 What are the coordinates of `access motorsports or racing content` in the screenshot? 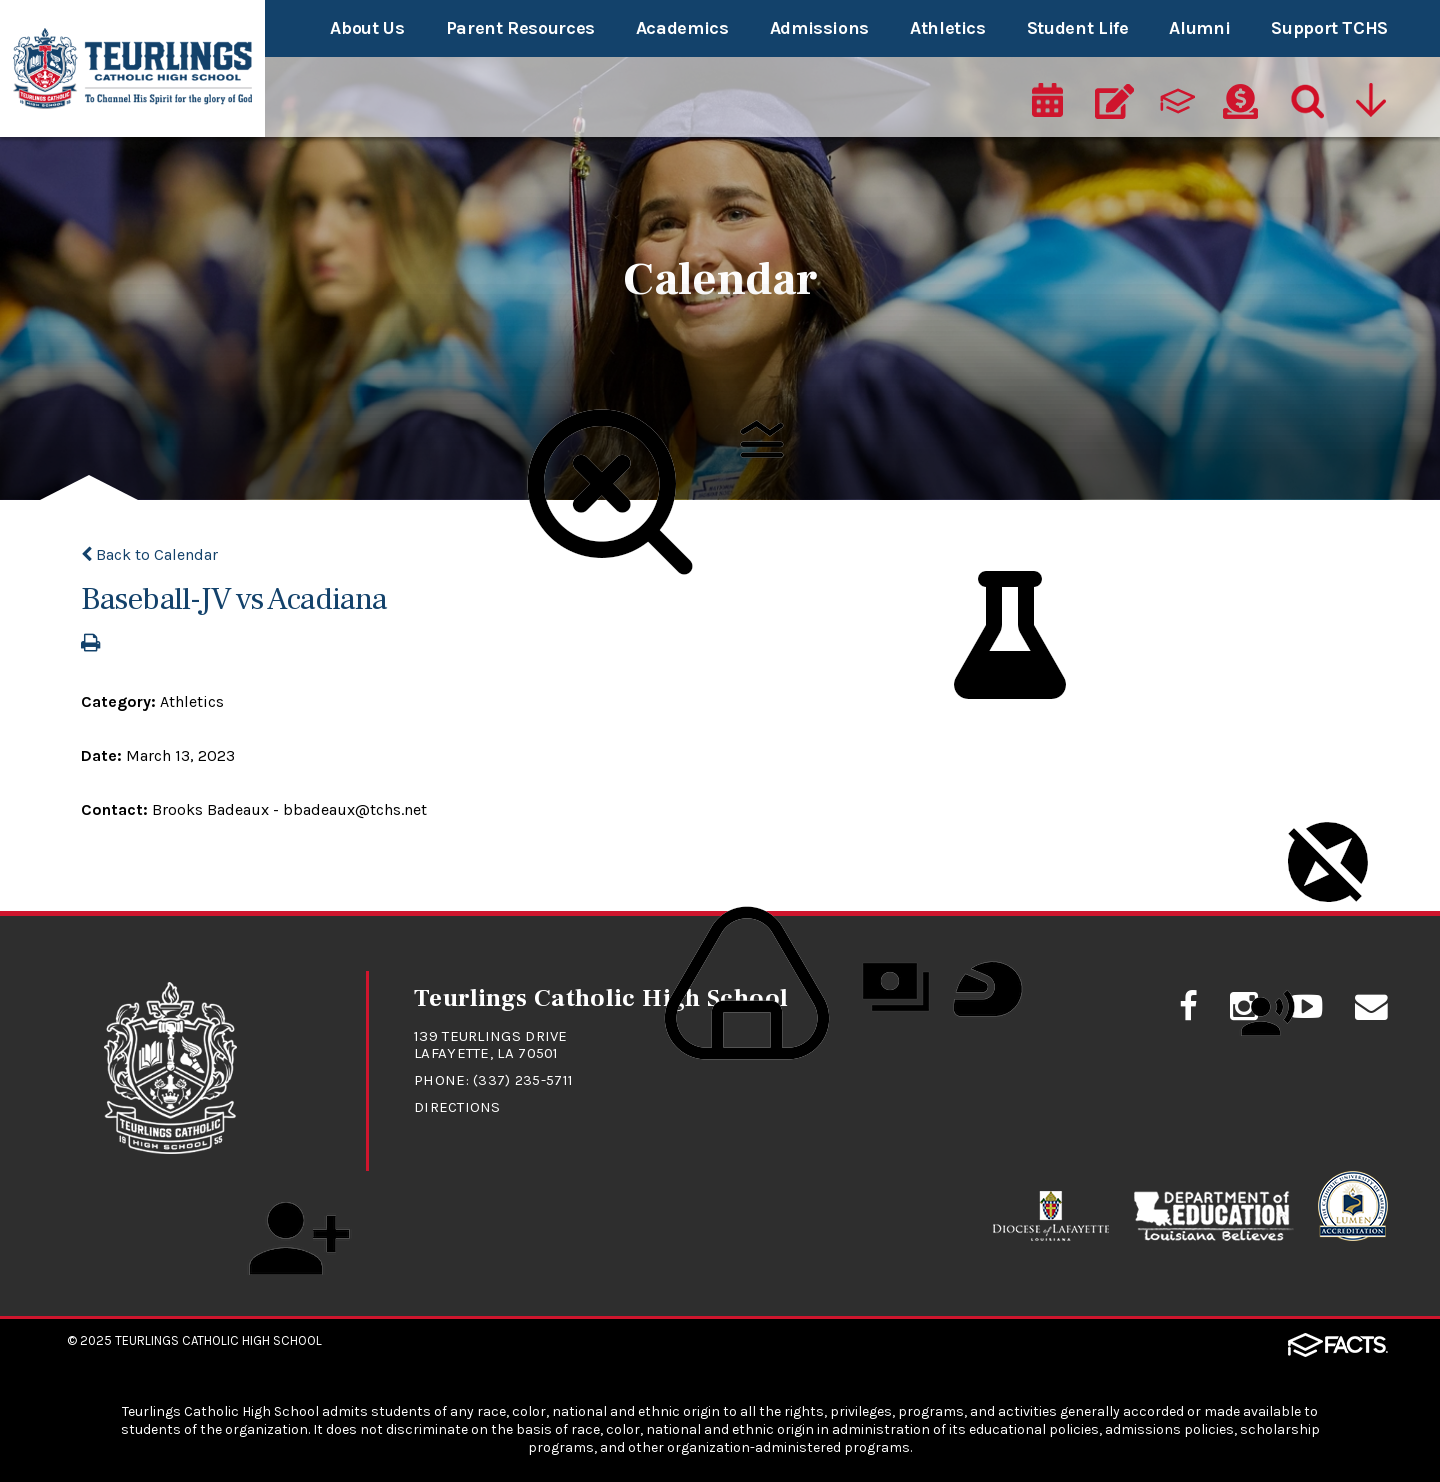 It's located at (988, 989).